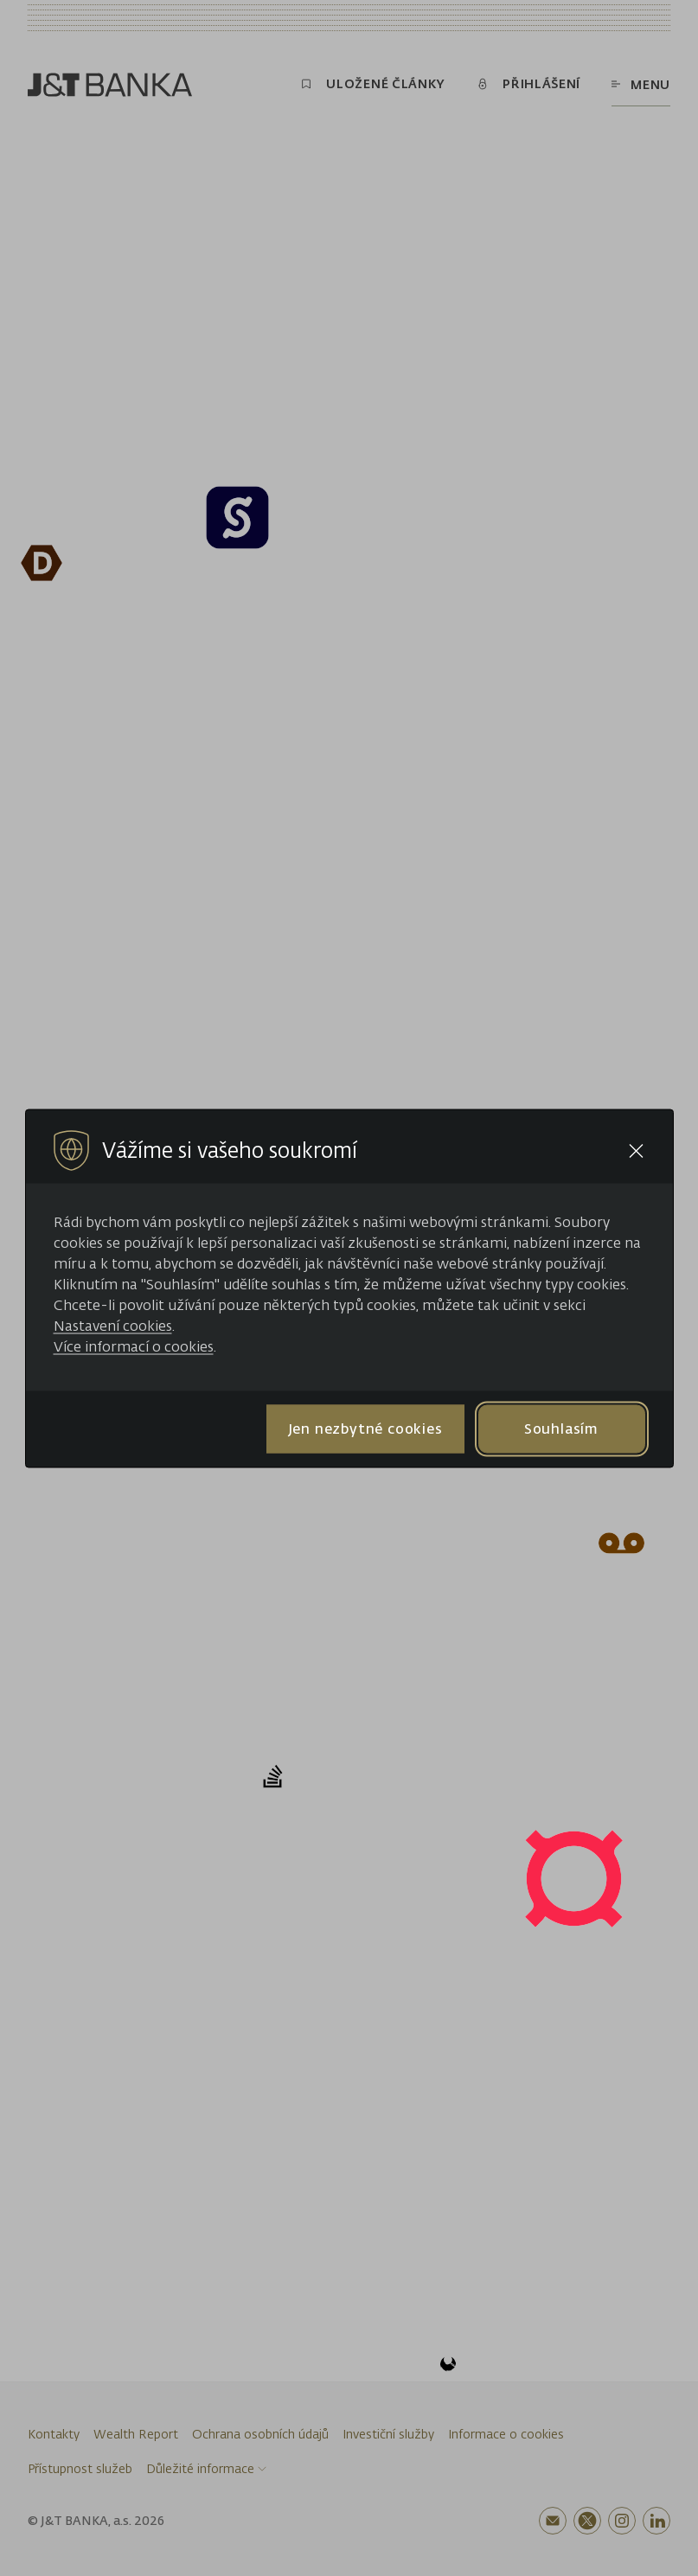 The height and width of the screenshot is (2576, 698). Describe the element at coordinates (621, 1544) in the screenshot. I see `access voicemail messages` at that location.